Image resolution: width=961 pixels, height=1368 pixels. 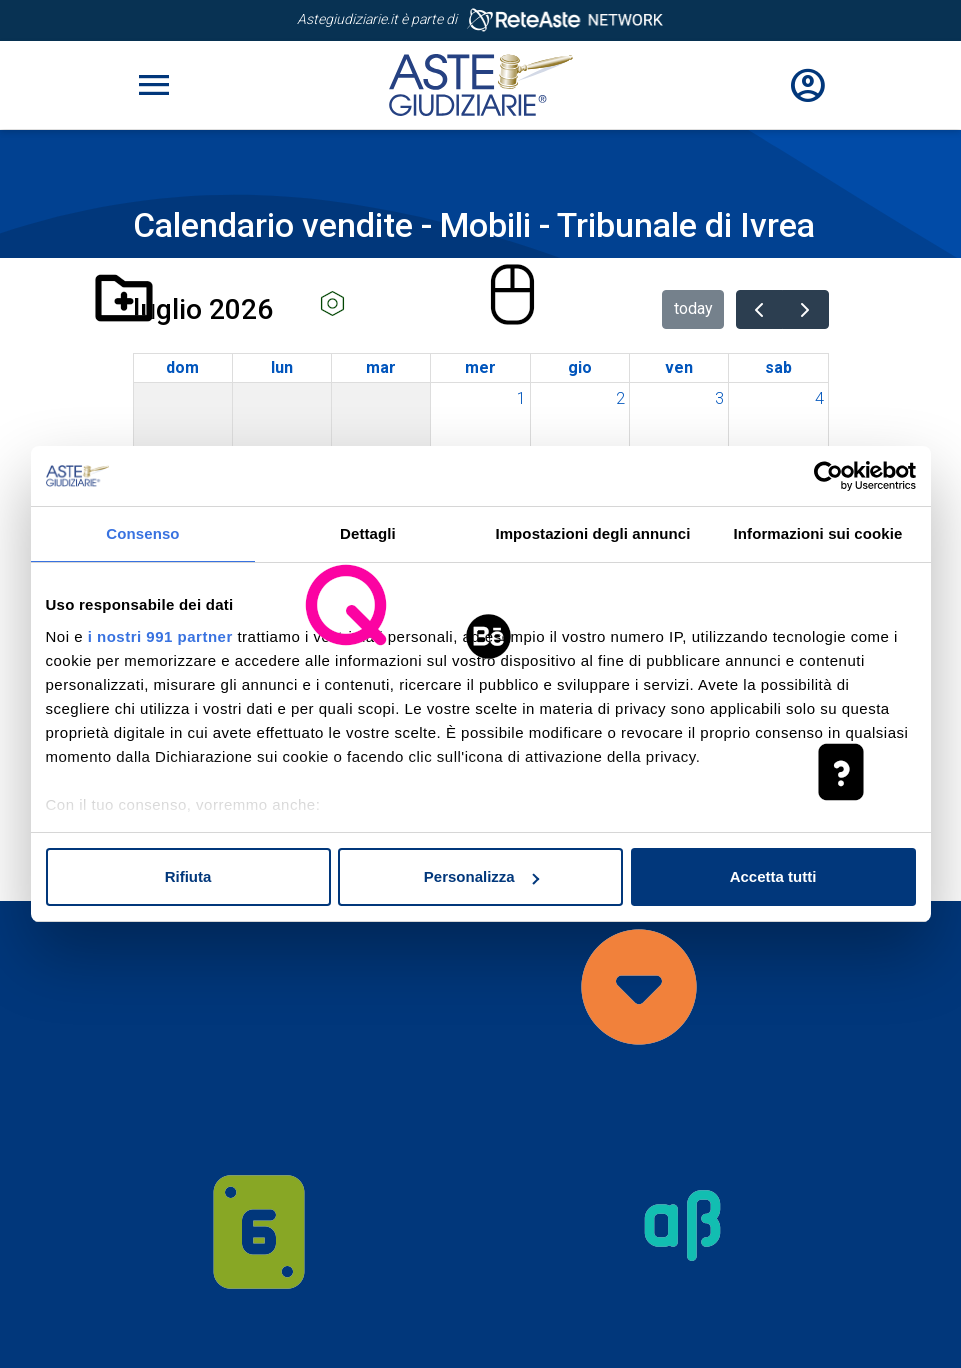 I want to click on mouse input device settings, so click(x=512, y=294).